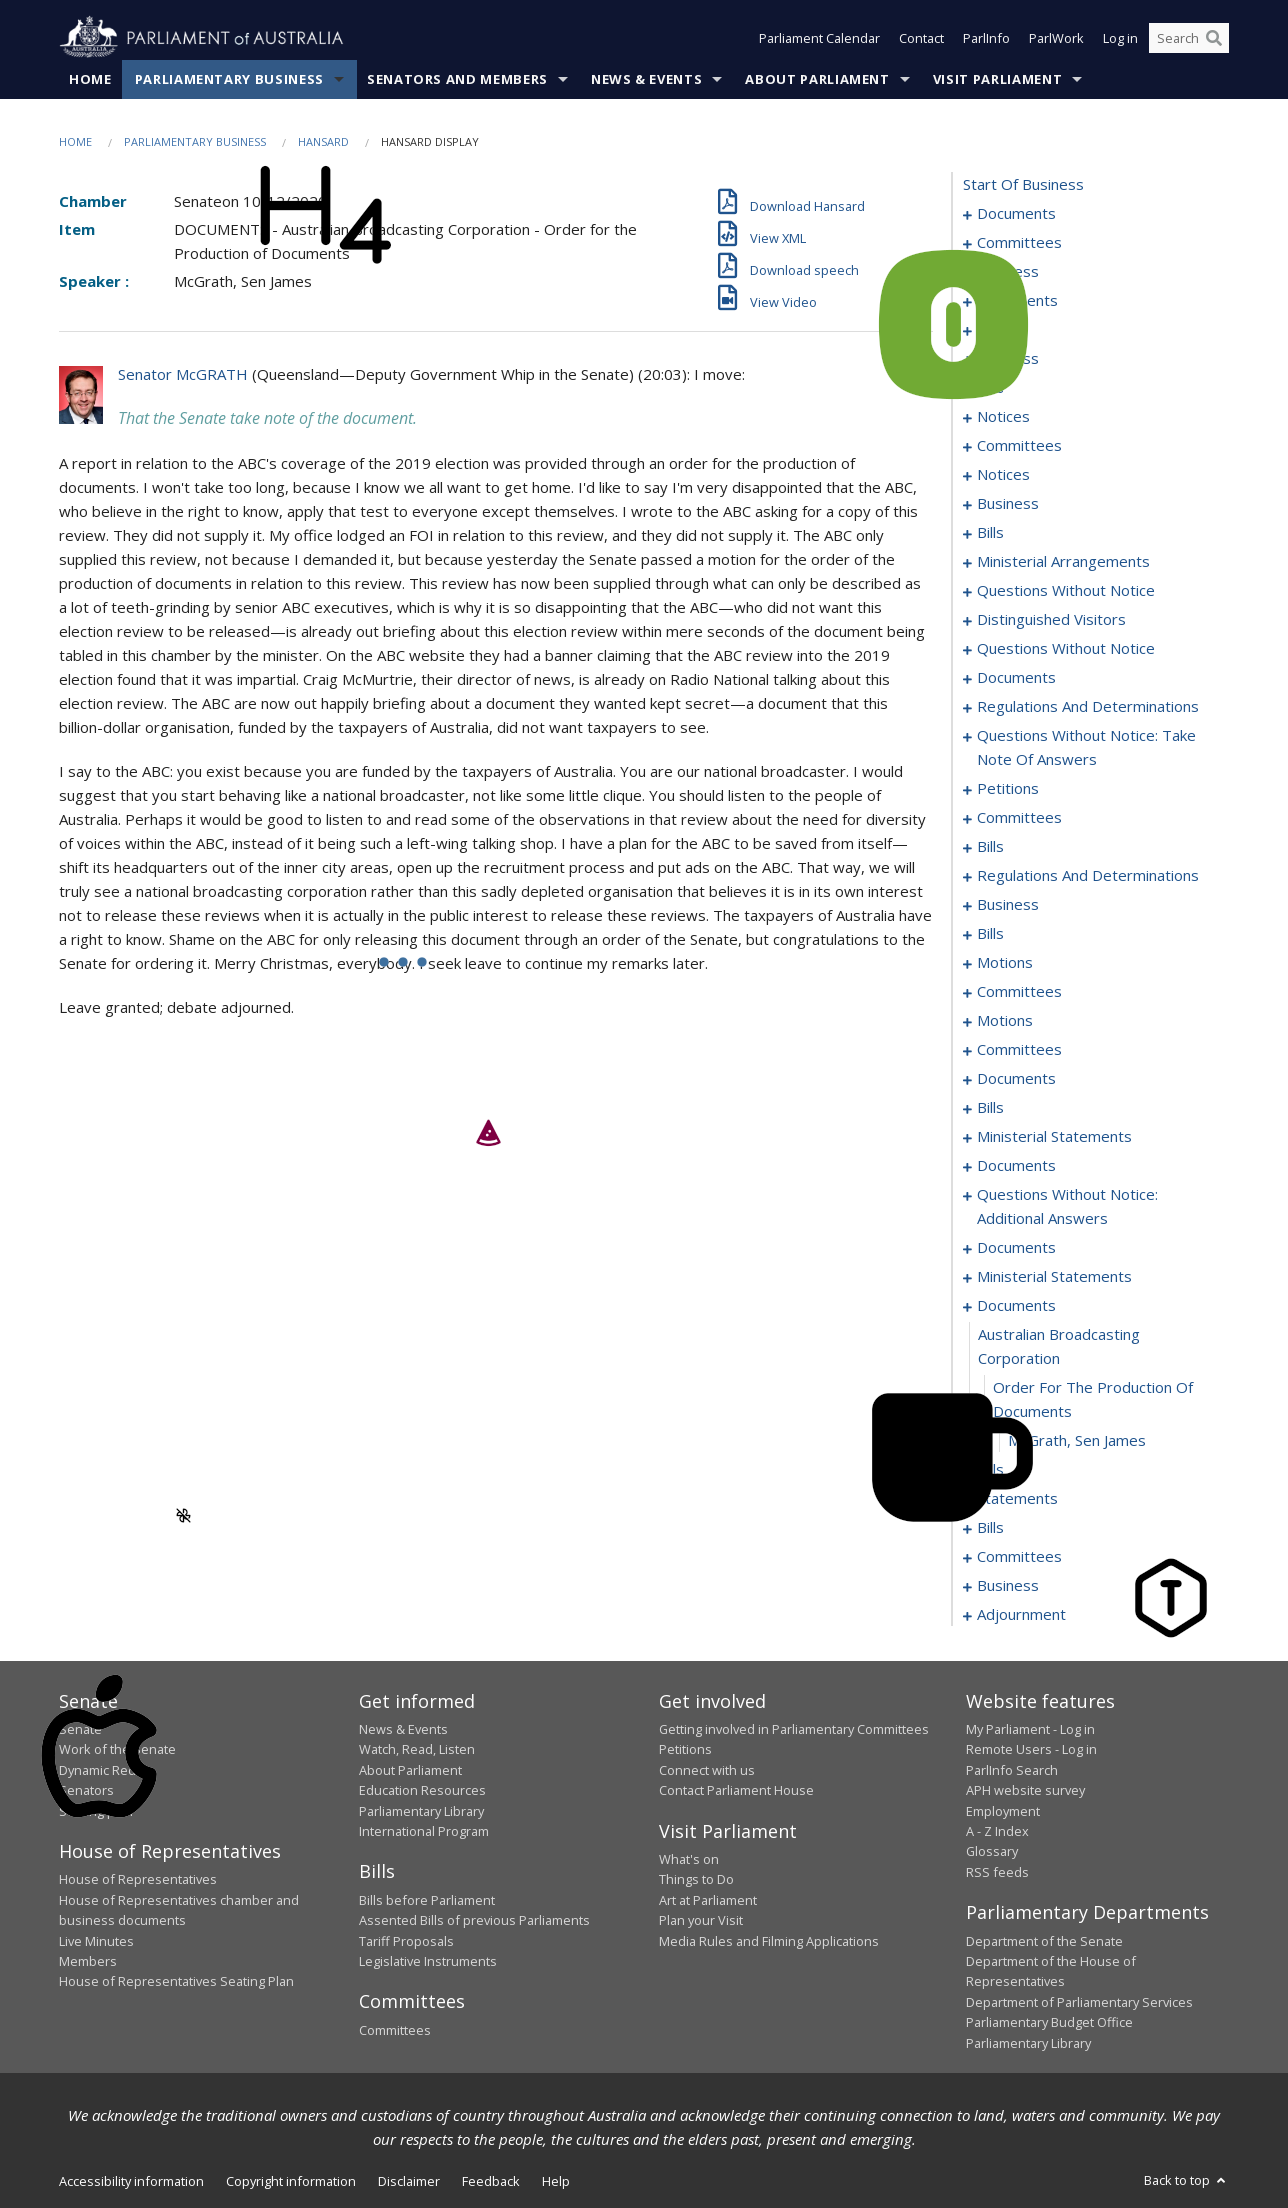  Describe the element at coordinates (488, 1132) in the screenshot. I see `order pizza or food delivery` at that location.